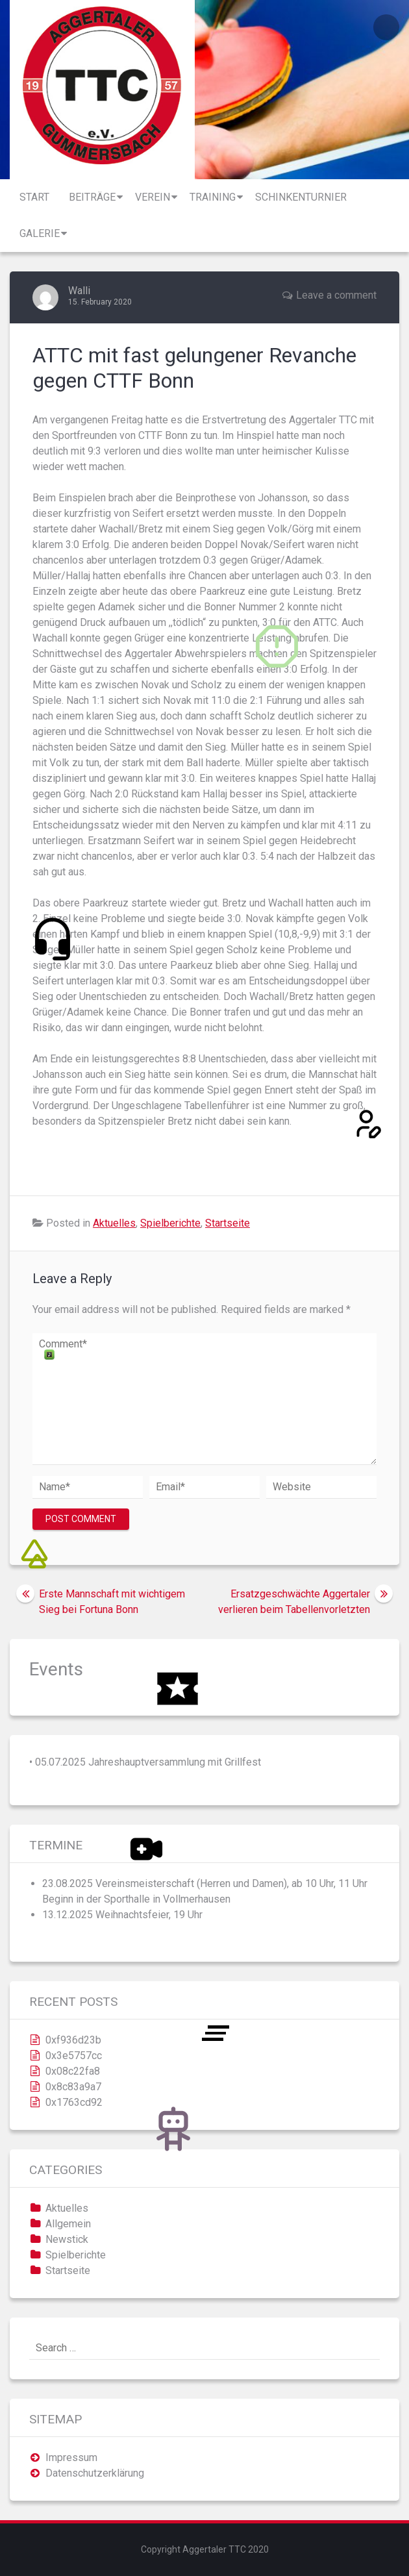  Describe the element at coordinates (49, 1355) in the screenshot. I see `audio card or sound hardware device` at that location.